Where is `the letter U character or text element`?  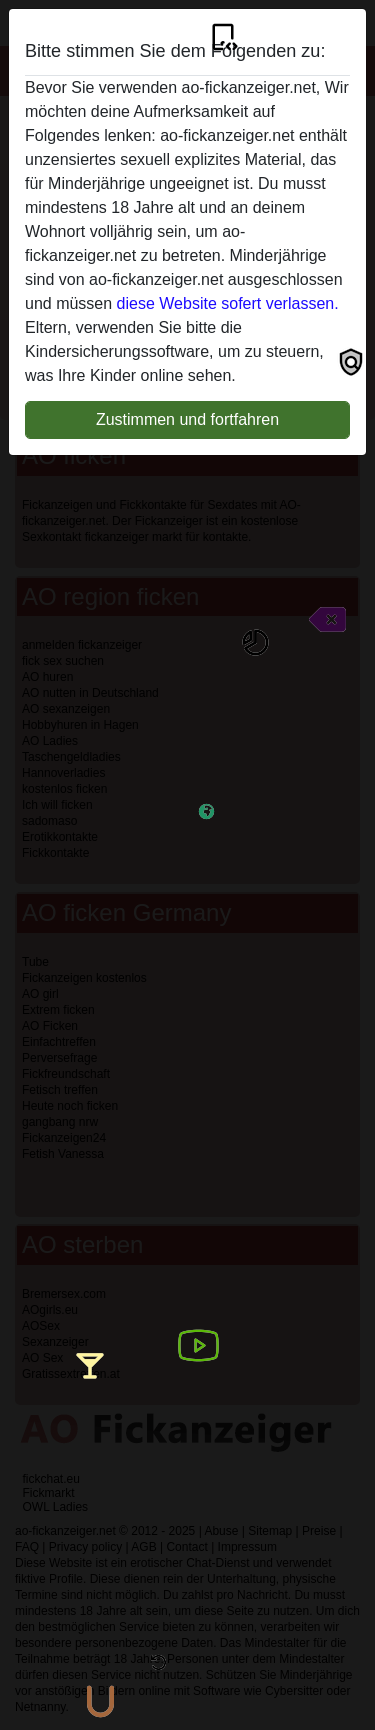
the letter U character or text element is located at coordinates (100, 1701).